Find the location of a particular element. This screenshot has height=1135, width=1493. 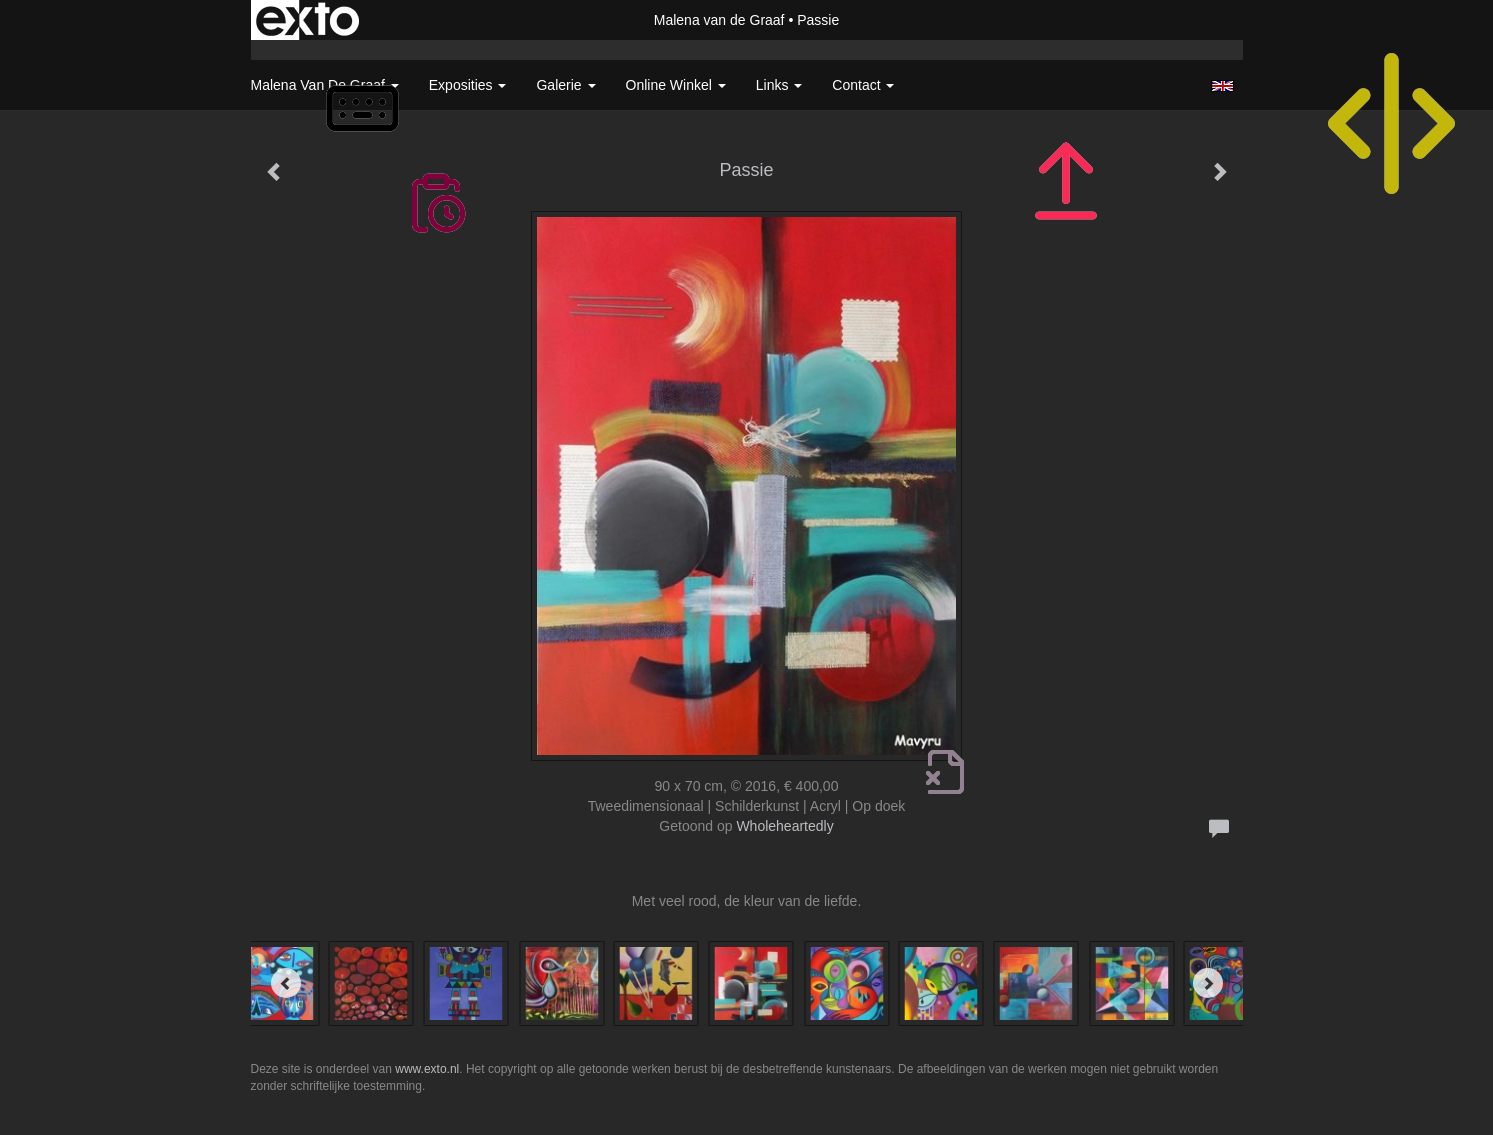

delete this file is located at coordinates (946, 772).